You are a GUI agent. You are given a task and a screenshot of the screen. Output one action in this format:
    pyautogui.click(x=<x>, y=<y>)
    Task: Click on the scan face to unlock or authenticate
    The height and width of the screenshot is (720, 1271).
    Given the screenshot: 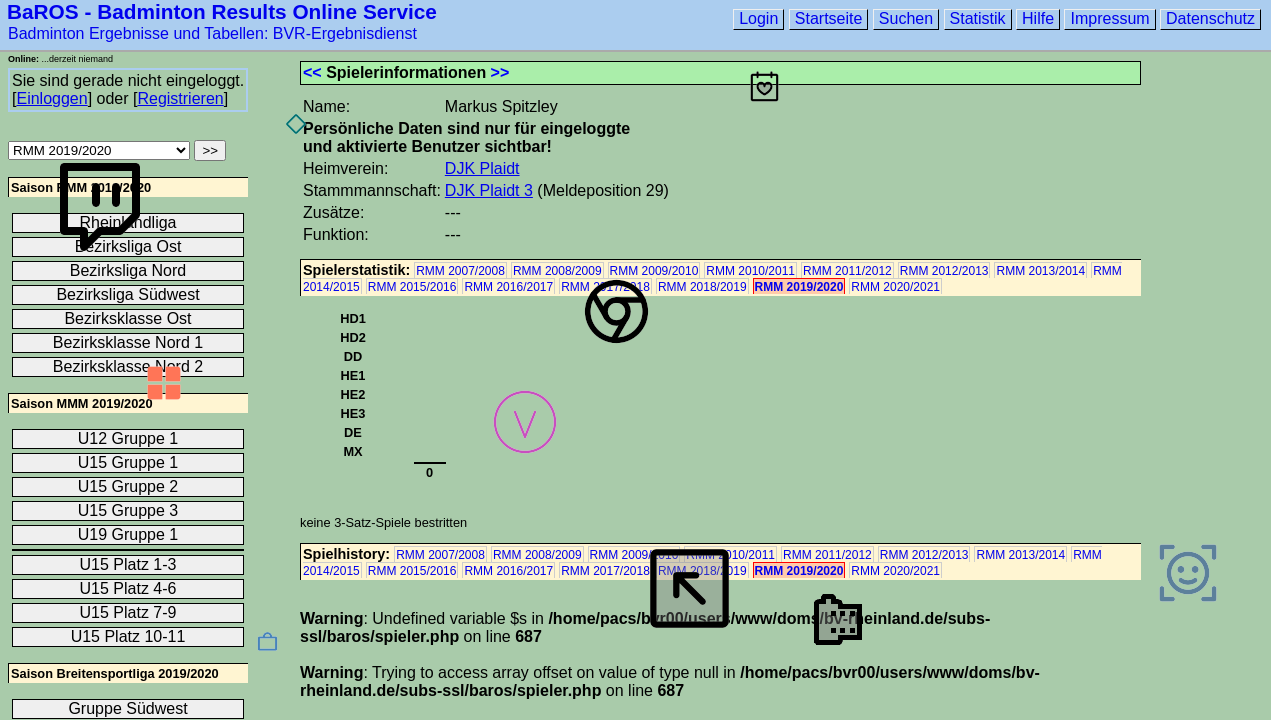 What is the action you would take?
    pyautogui.click(x=1188, y=573)
    